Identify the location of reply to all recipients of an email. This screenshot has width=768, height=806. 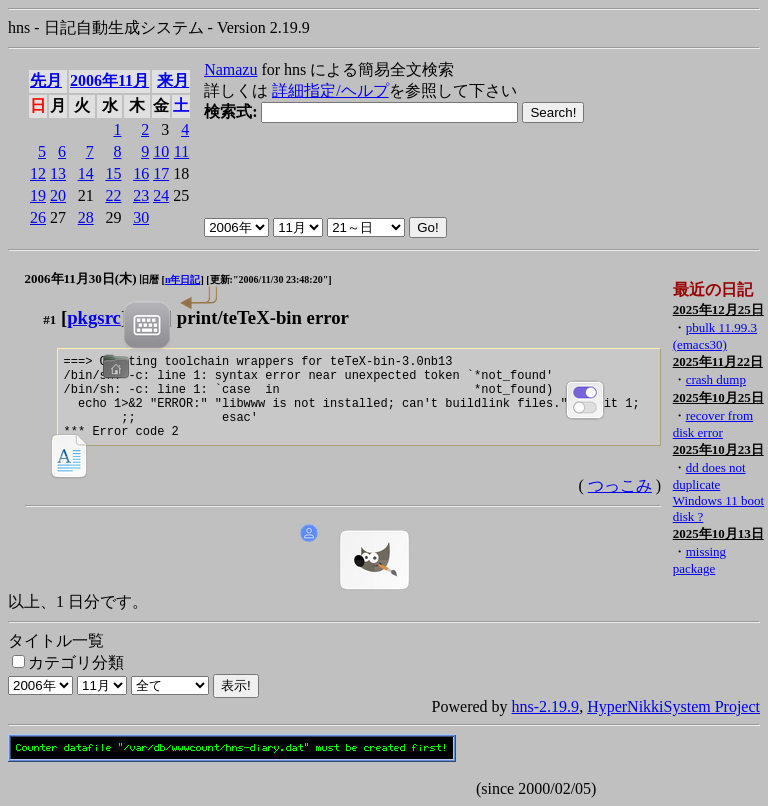
(198, 295).